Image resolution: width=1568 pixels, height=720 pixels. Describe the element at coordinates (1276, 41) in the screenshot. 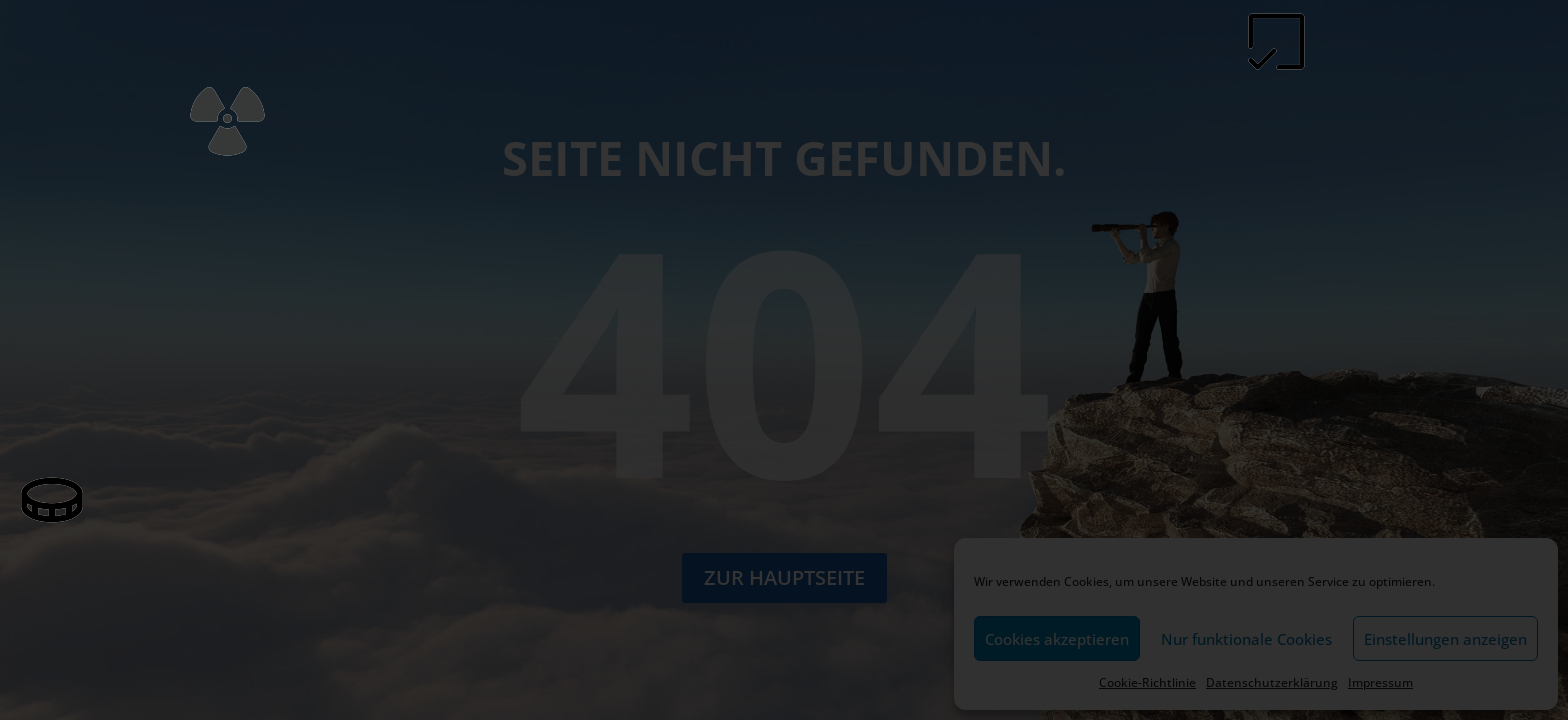

I see `mark task as complete` at that location.